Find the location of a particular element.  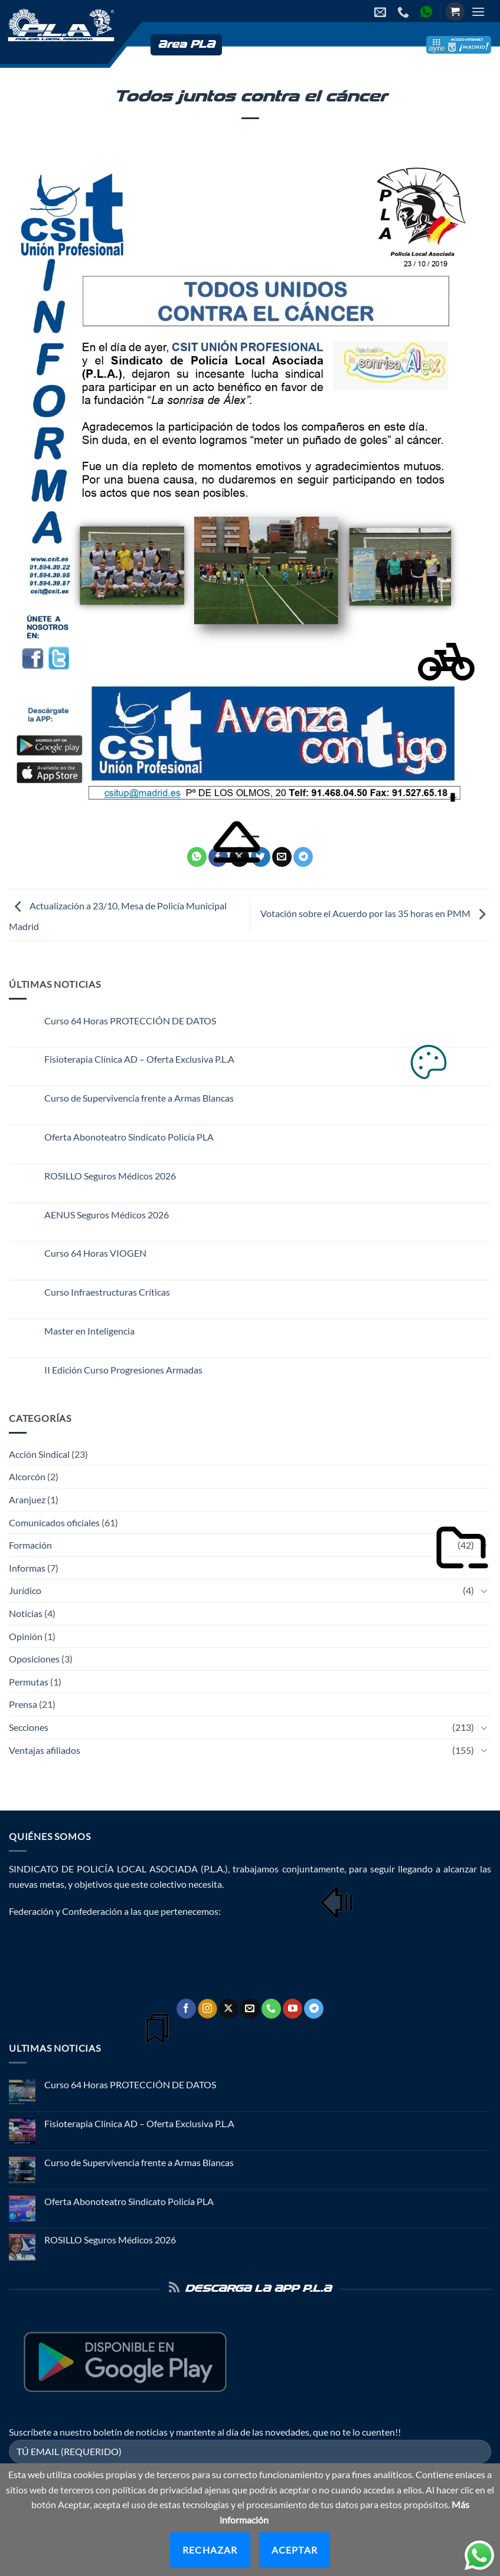

go back or return to previous screen is located at coordinates (338, 1903).